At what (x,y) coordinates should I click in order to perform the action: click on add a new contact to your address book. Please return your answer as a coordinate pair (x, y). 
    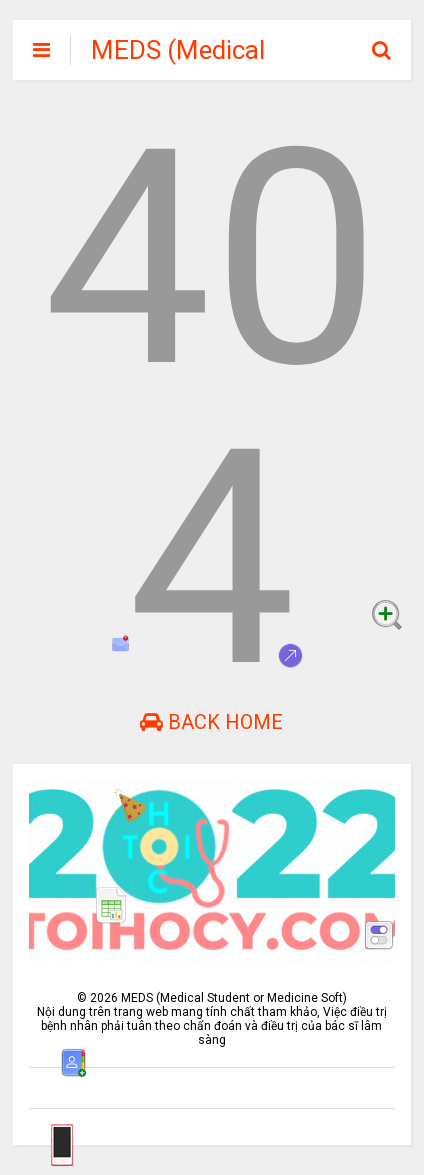
    Looking at the image, I should click on (73, 1062).